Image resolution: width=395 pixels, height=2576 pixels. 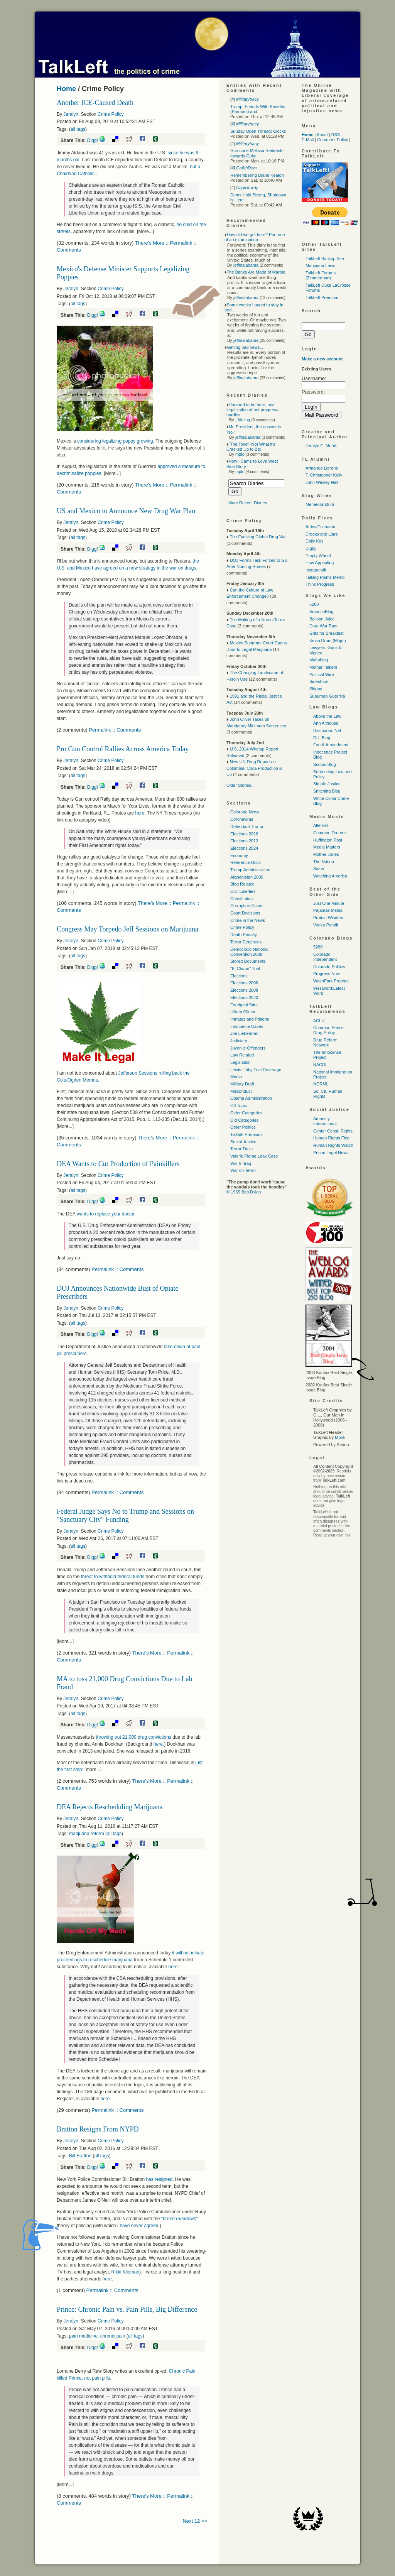 What do you see at coordinates (41, 2235) in the screenshot?
I see `decorative toucan icon for a tropical-themed game or app` at bounding box center [41, 2235].